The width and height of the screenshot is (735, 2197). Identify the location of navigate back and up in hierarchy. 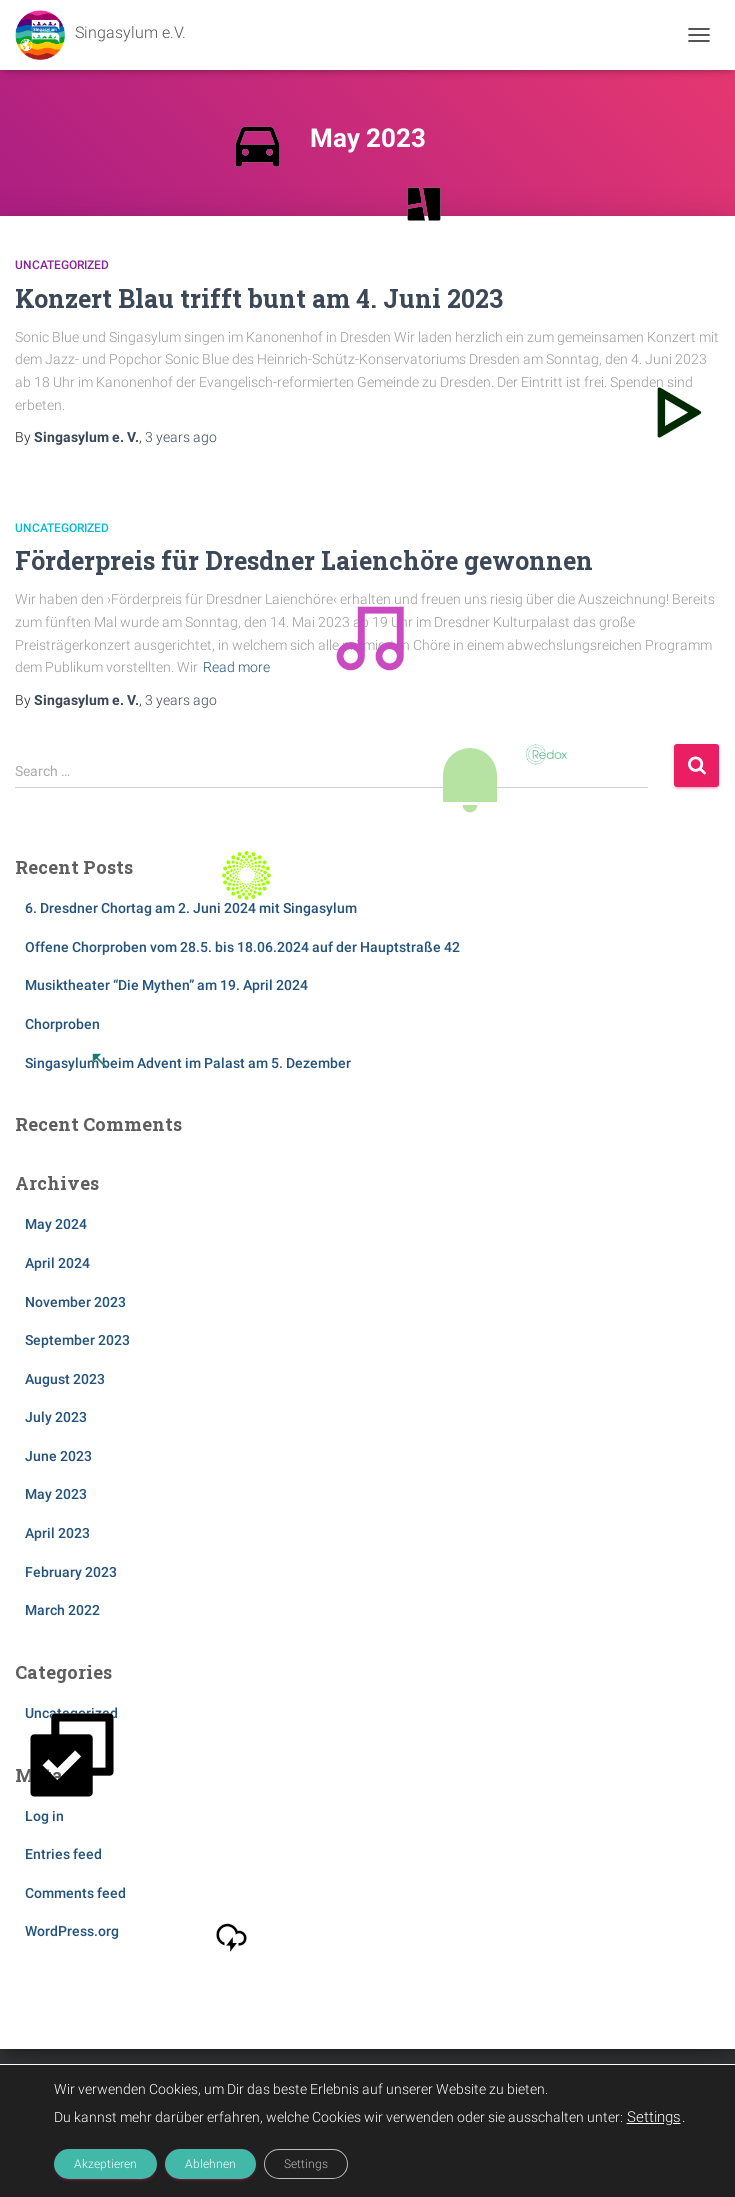
(99, 1060).